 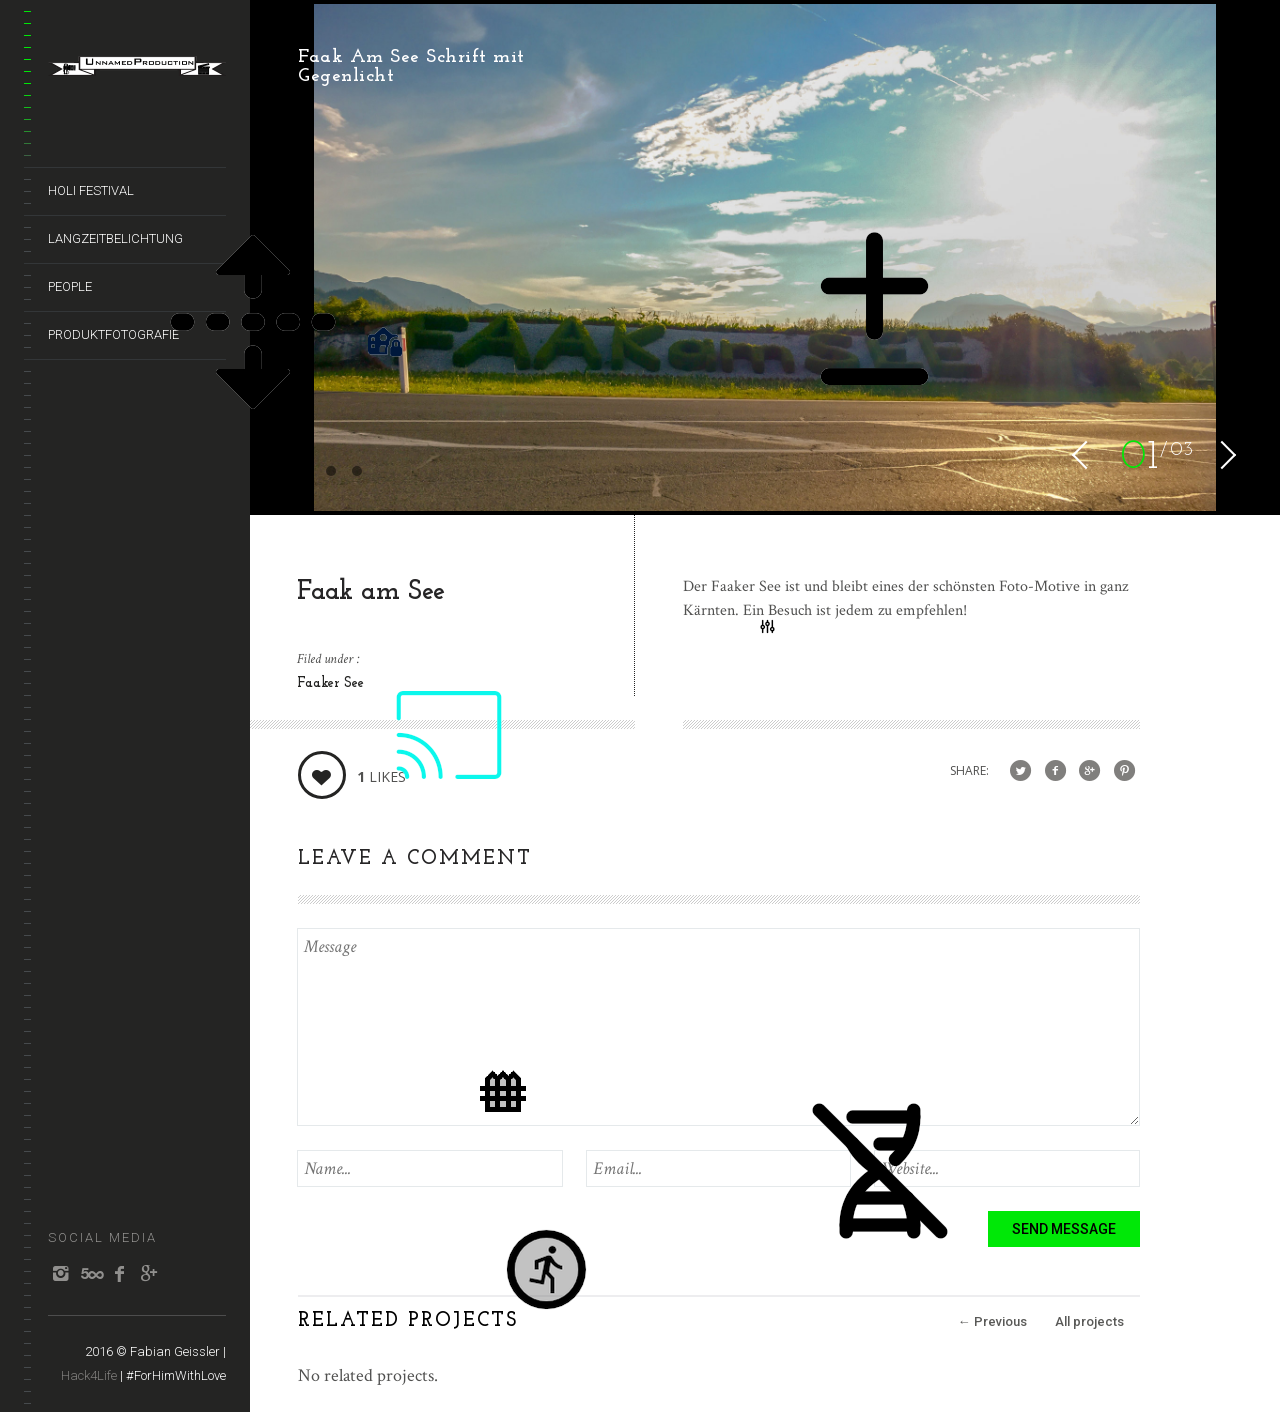 I want to click on cast your screen to another device, so click(x=449, y=735).